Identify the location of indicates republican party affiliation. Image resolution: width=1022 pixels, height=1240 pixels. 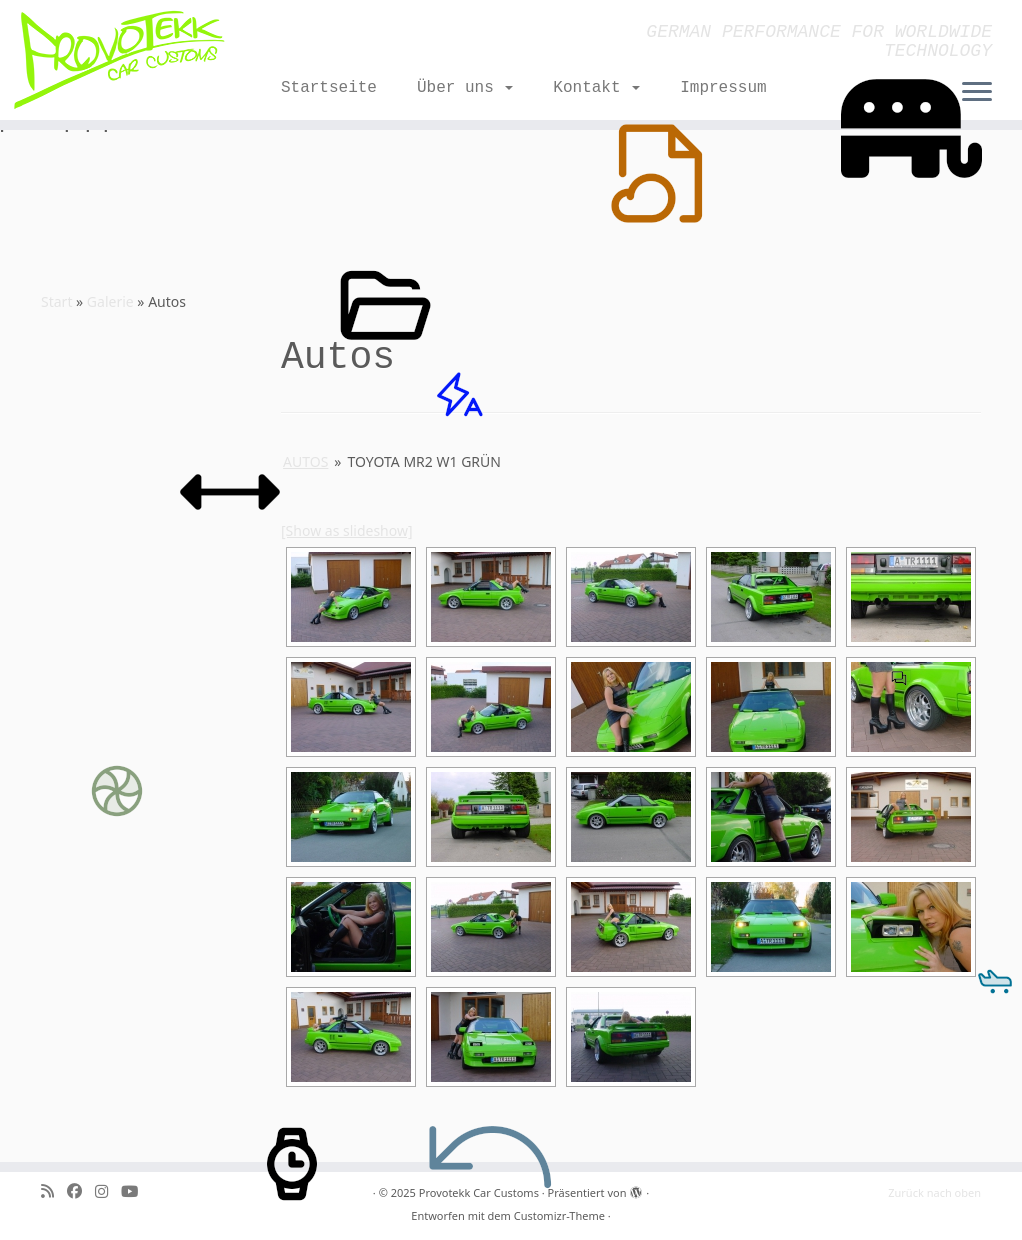
(911, 128).